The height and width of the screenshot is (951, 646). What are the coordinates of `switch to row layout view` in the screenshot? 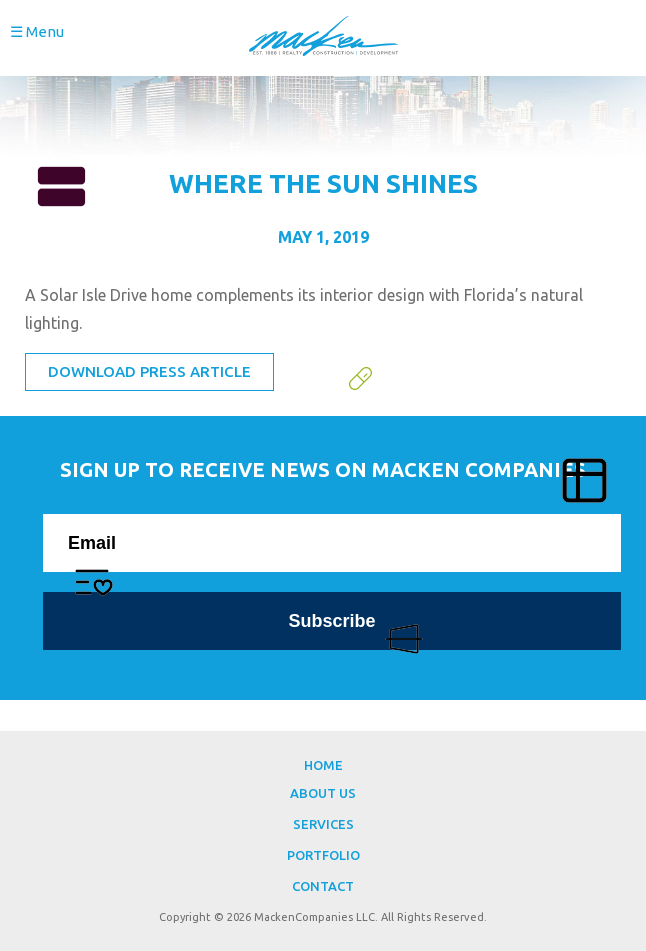 It's located at (61, 186).